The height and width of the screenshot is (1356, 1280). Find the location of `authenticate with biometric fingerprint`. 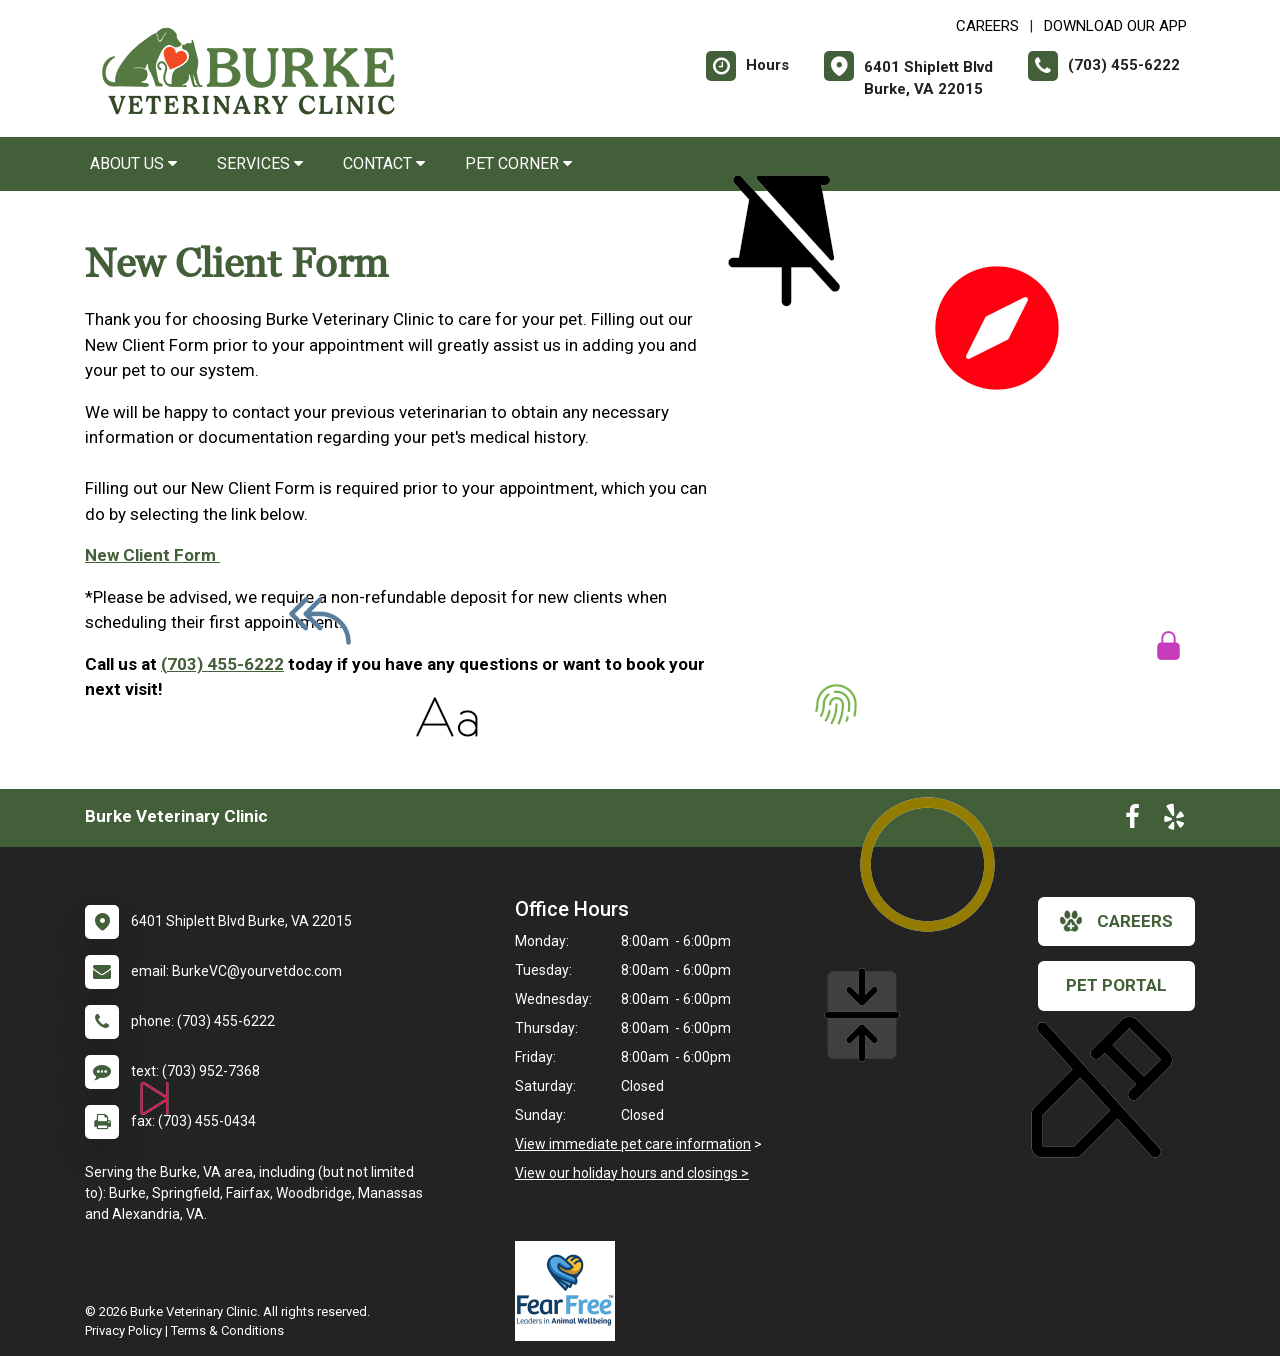

authenticate with biometric fingerprint is located at coordinates (836, 704).